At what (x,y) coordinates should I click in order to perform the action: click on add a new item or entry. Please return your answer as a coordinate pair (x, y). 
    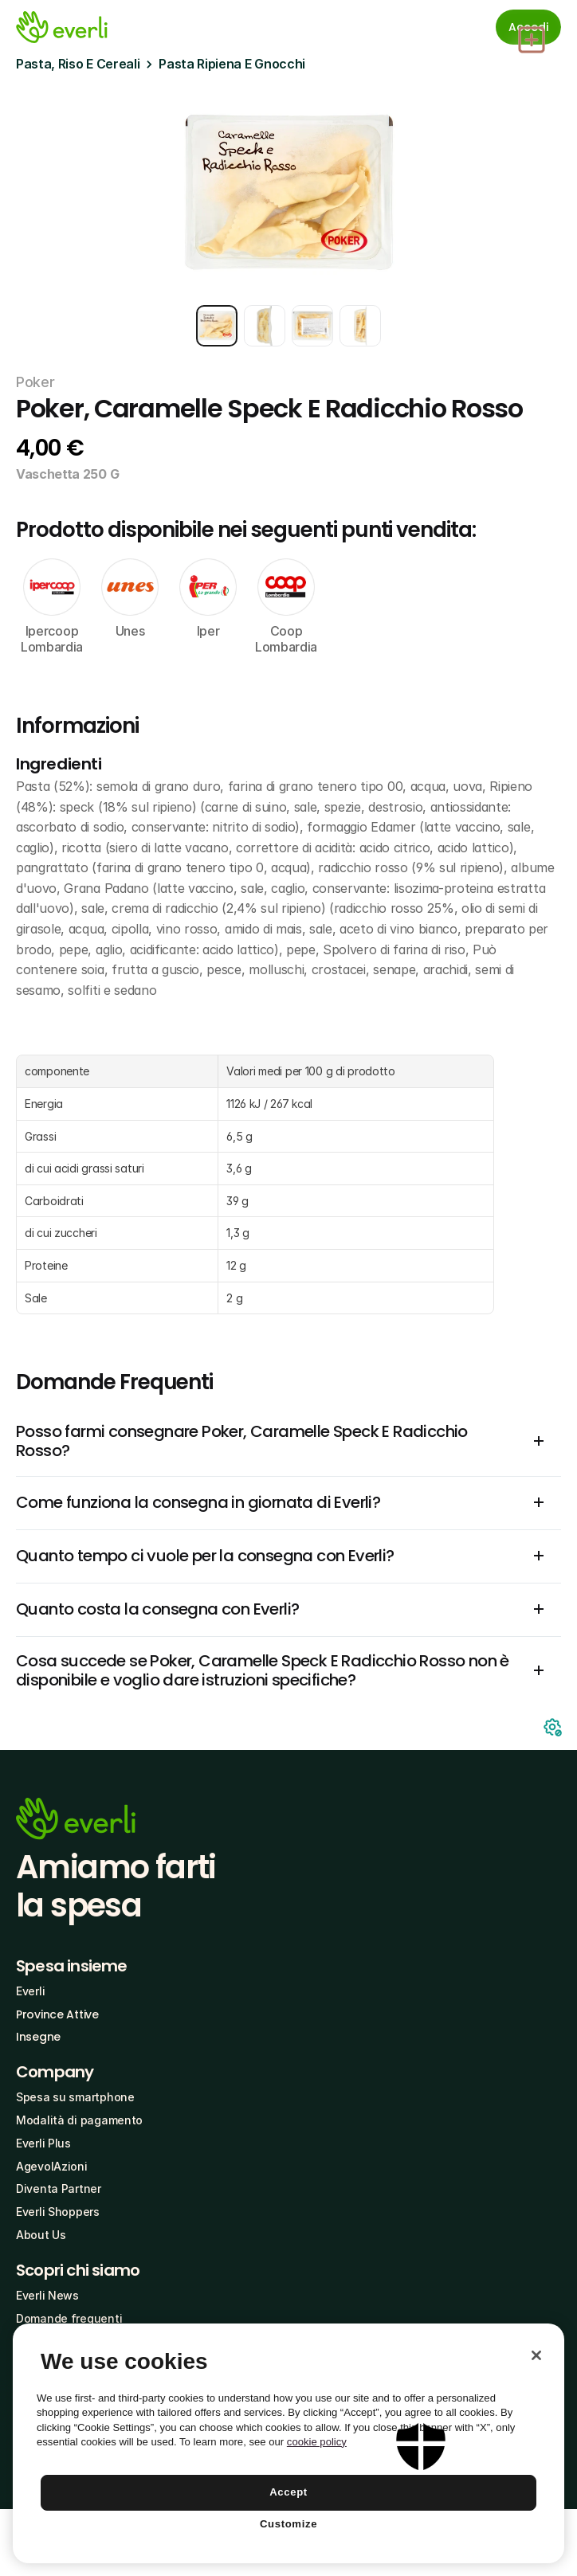
    Looking at the image, I should click on (532, 40).